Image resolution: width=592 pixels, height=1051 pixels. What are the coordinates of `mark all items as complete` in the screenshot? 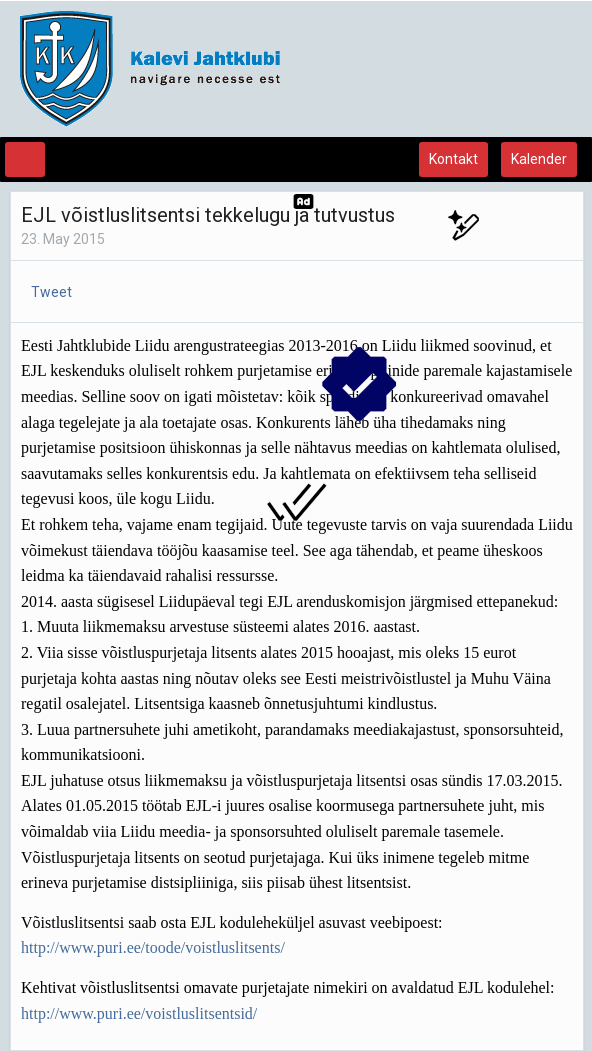 It's located at (297, 502).